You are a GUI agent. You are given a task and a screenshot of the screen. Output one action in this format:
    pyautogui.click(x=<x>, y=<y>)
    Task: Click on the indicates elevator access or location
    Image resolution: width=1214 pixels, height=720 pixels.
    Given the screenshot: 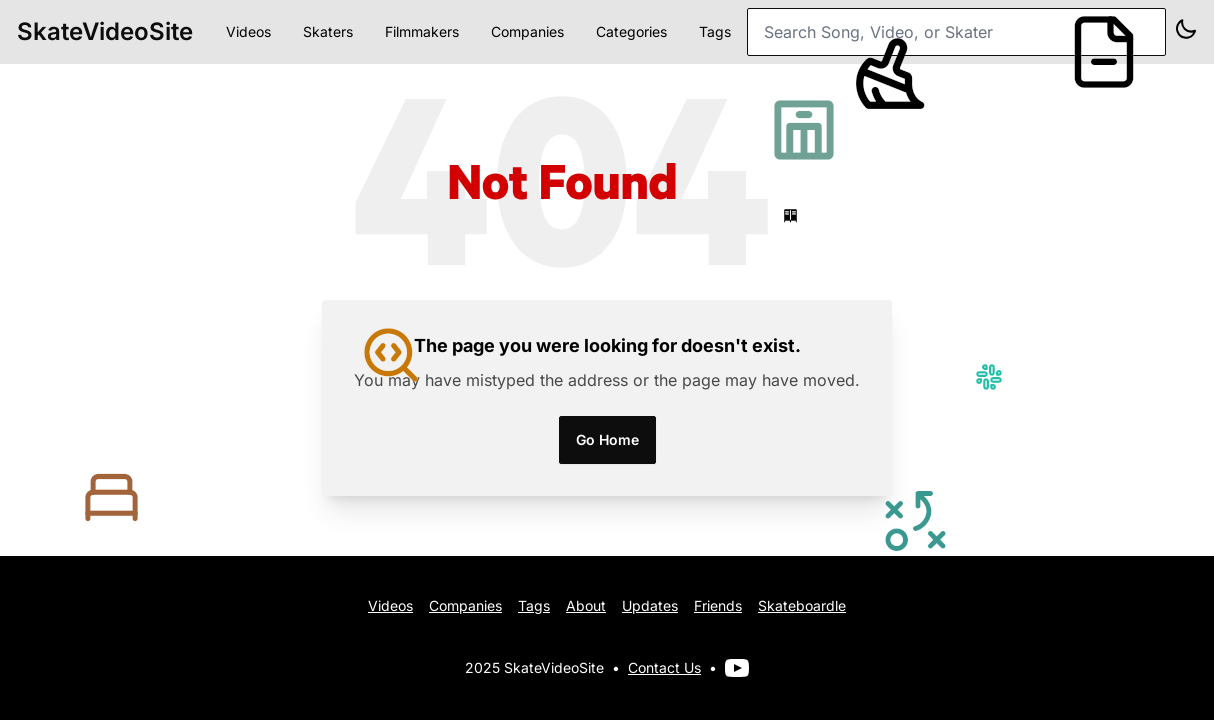 What is the action you would take?
    pyautogui.click(x=804, y=130)
    